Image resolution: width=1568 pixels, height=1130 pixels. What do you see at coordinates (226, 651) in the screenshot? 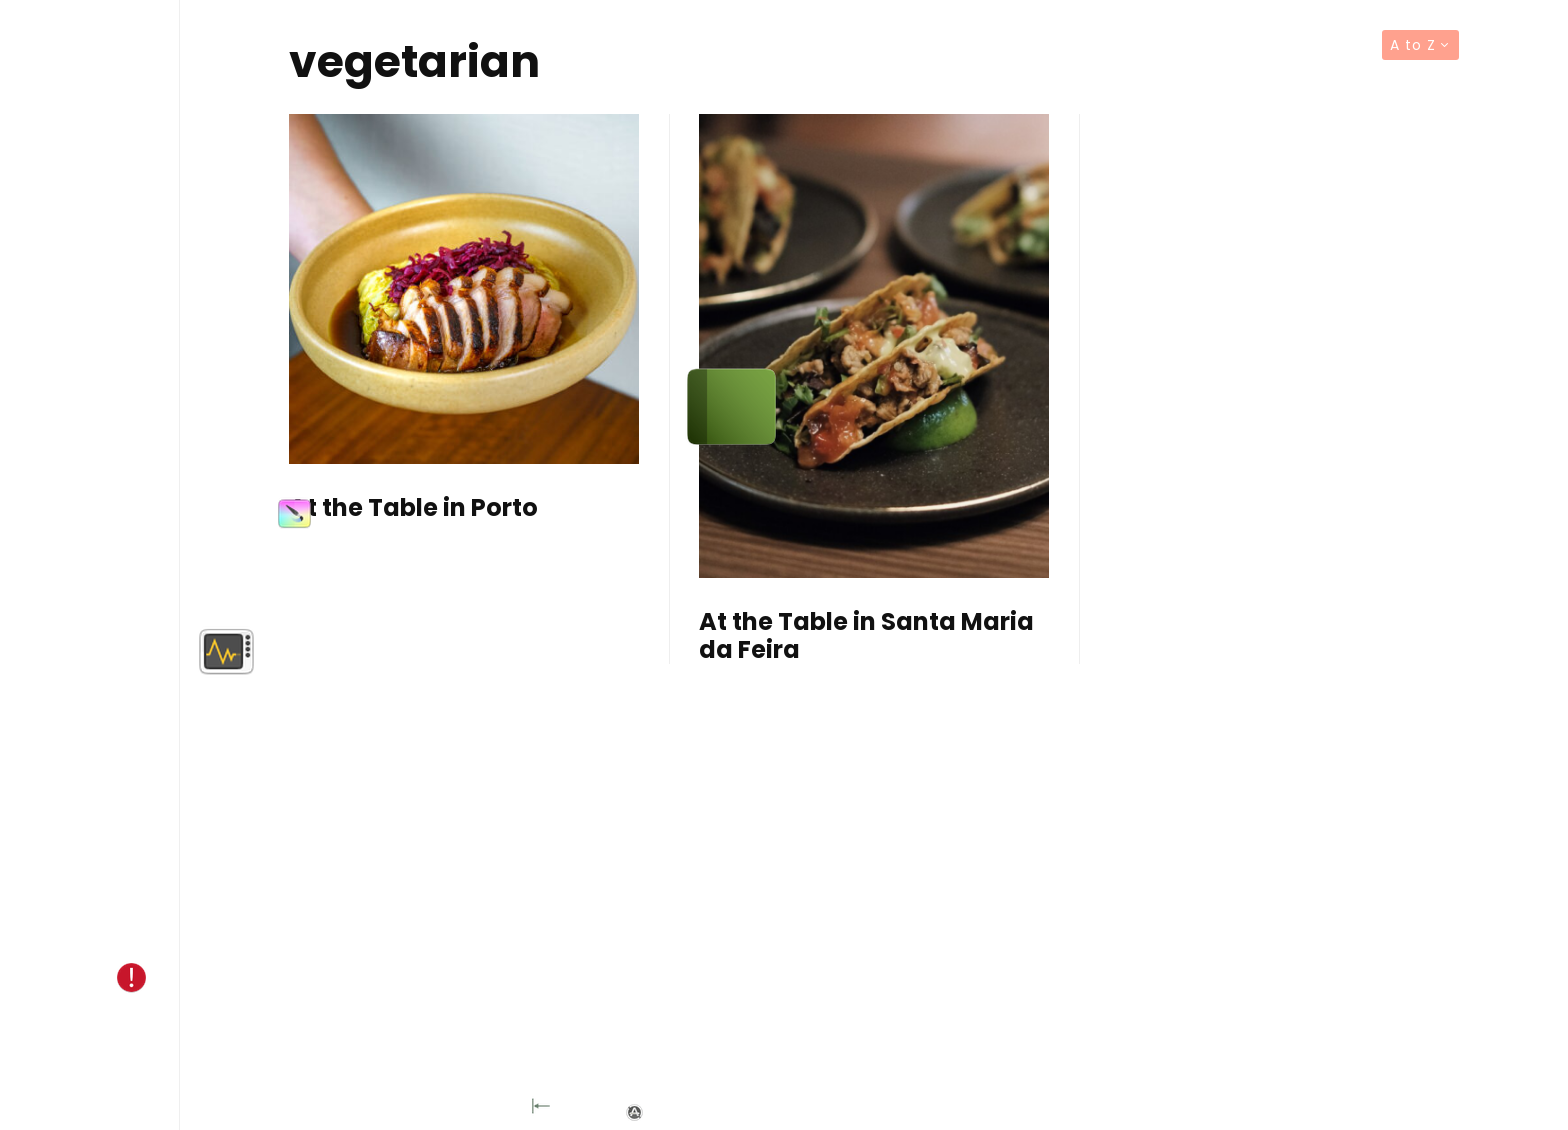
I see `open system monitor application` at bounding box center [226, 651].